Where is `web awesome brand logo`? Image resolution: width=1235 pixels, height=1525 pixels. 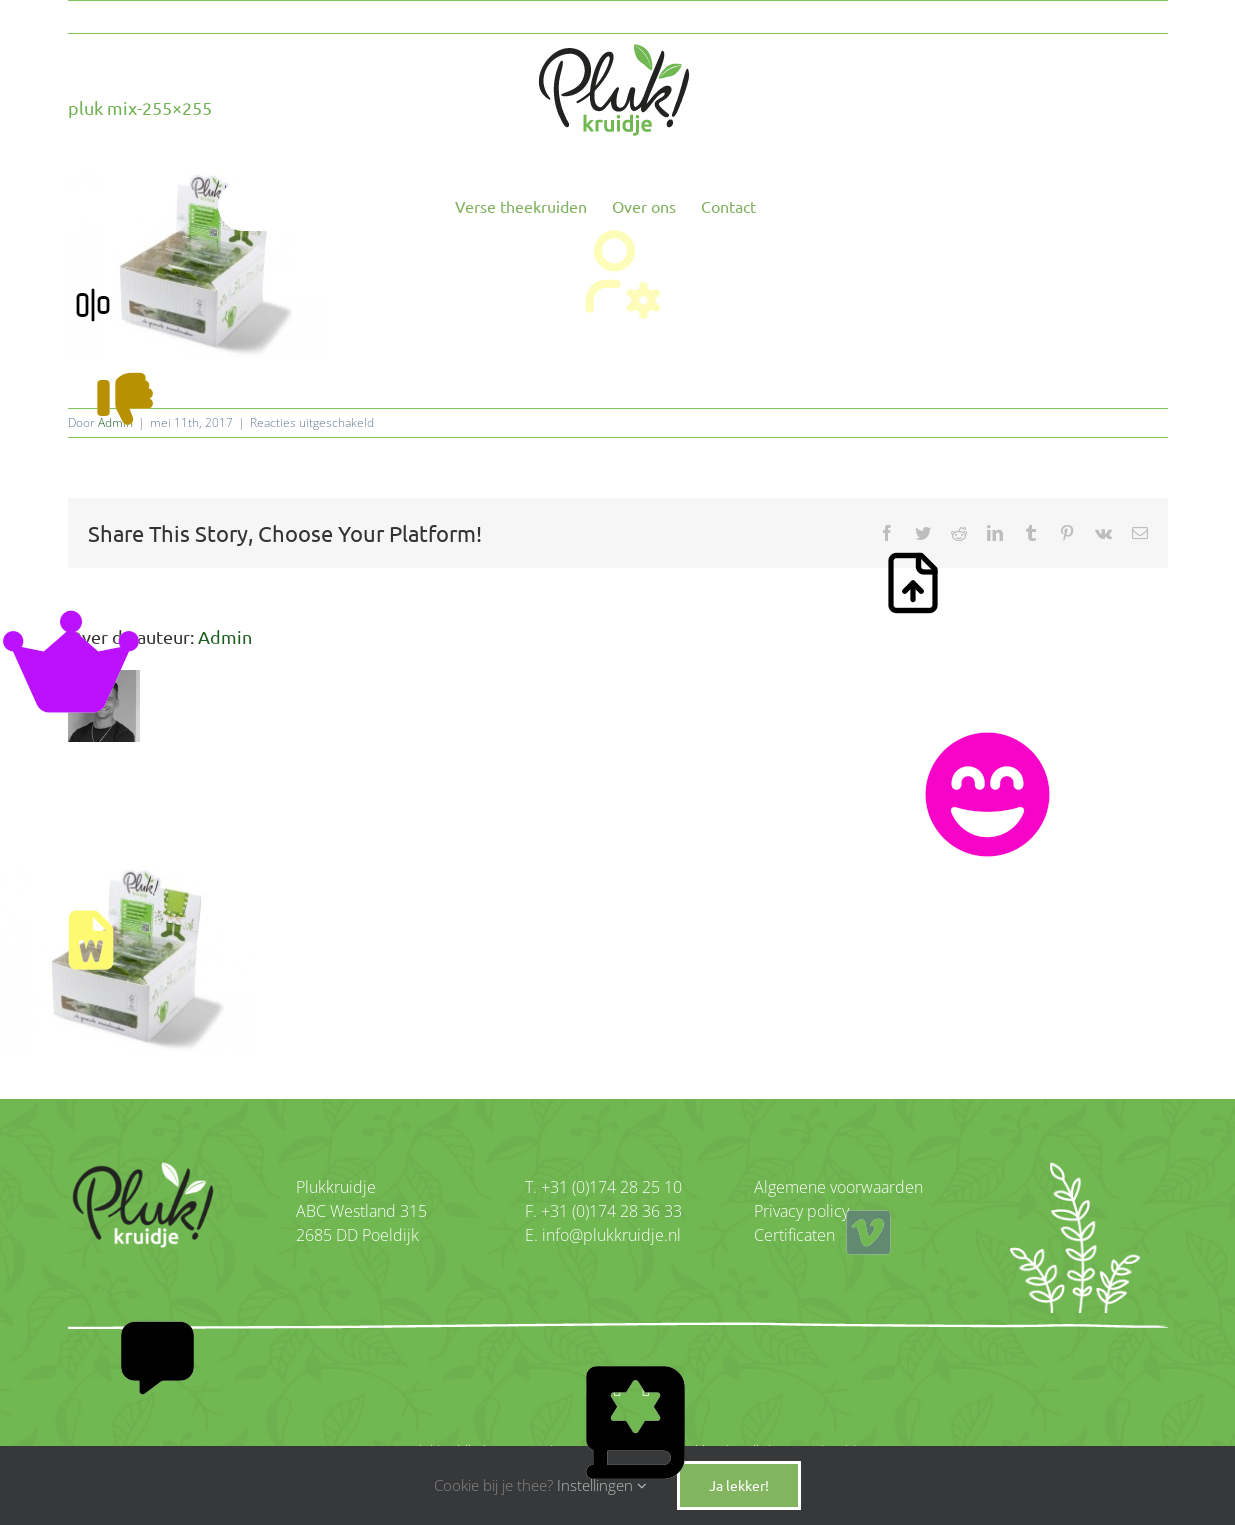 web awesome brand logo is located at coordinates (71, 665).